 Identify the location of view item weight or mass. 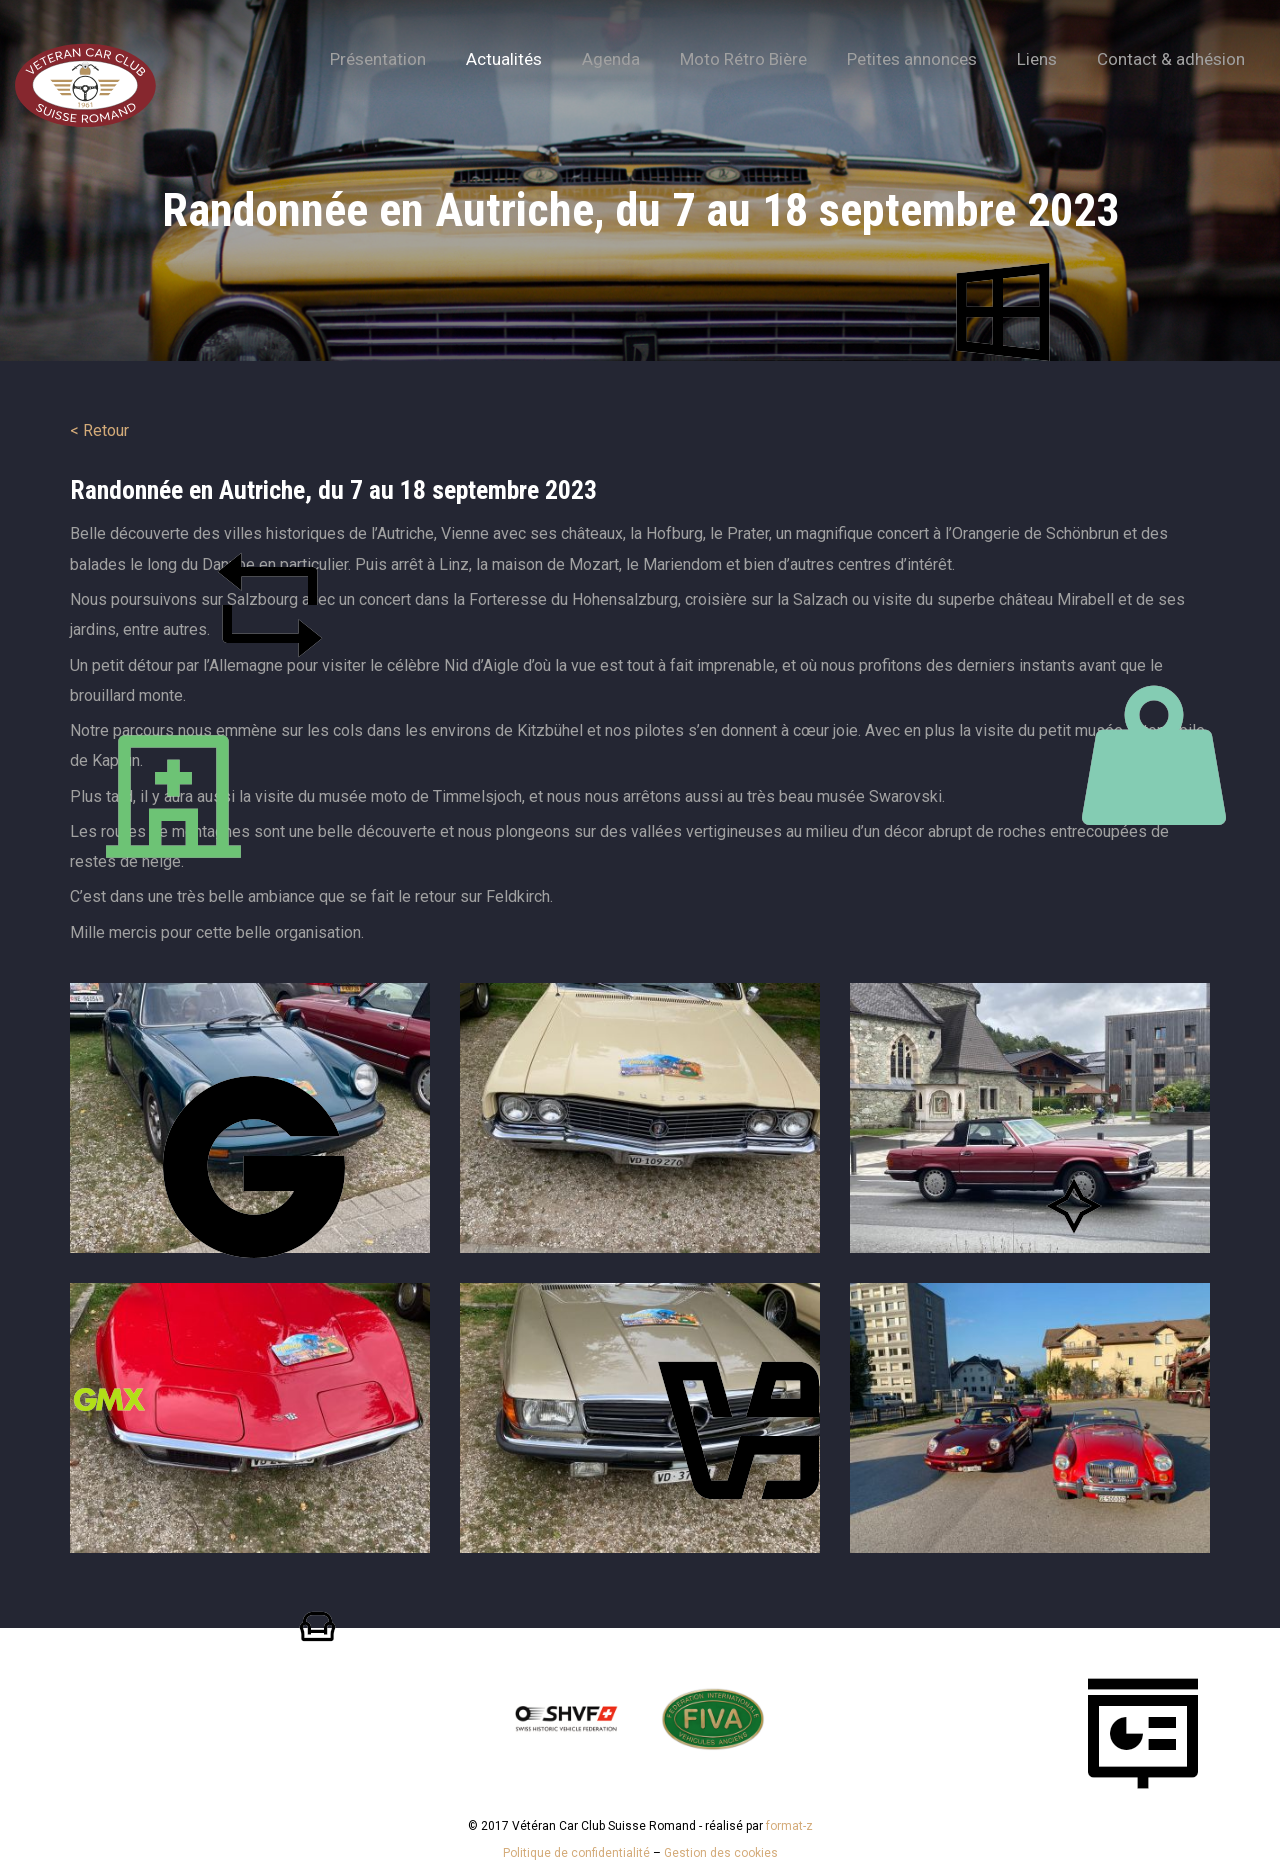
(1154, 759).